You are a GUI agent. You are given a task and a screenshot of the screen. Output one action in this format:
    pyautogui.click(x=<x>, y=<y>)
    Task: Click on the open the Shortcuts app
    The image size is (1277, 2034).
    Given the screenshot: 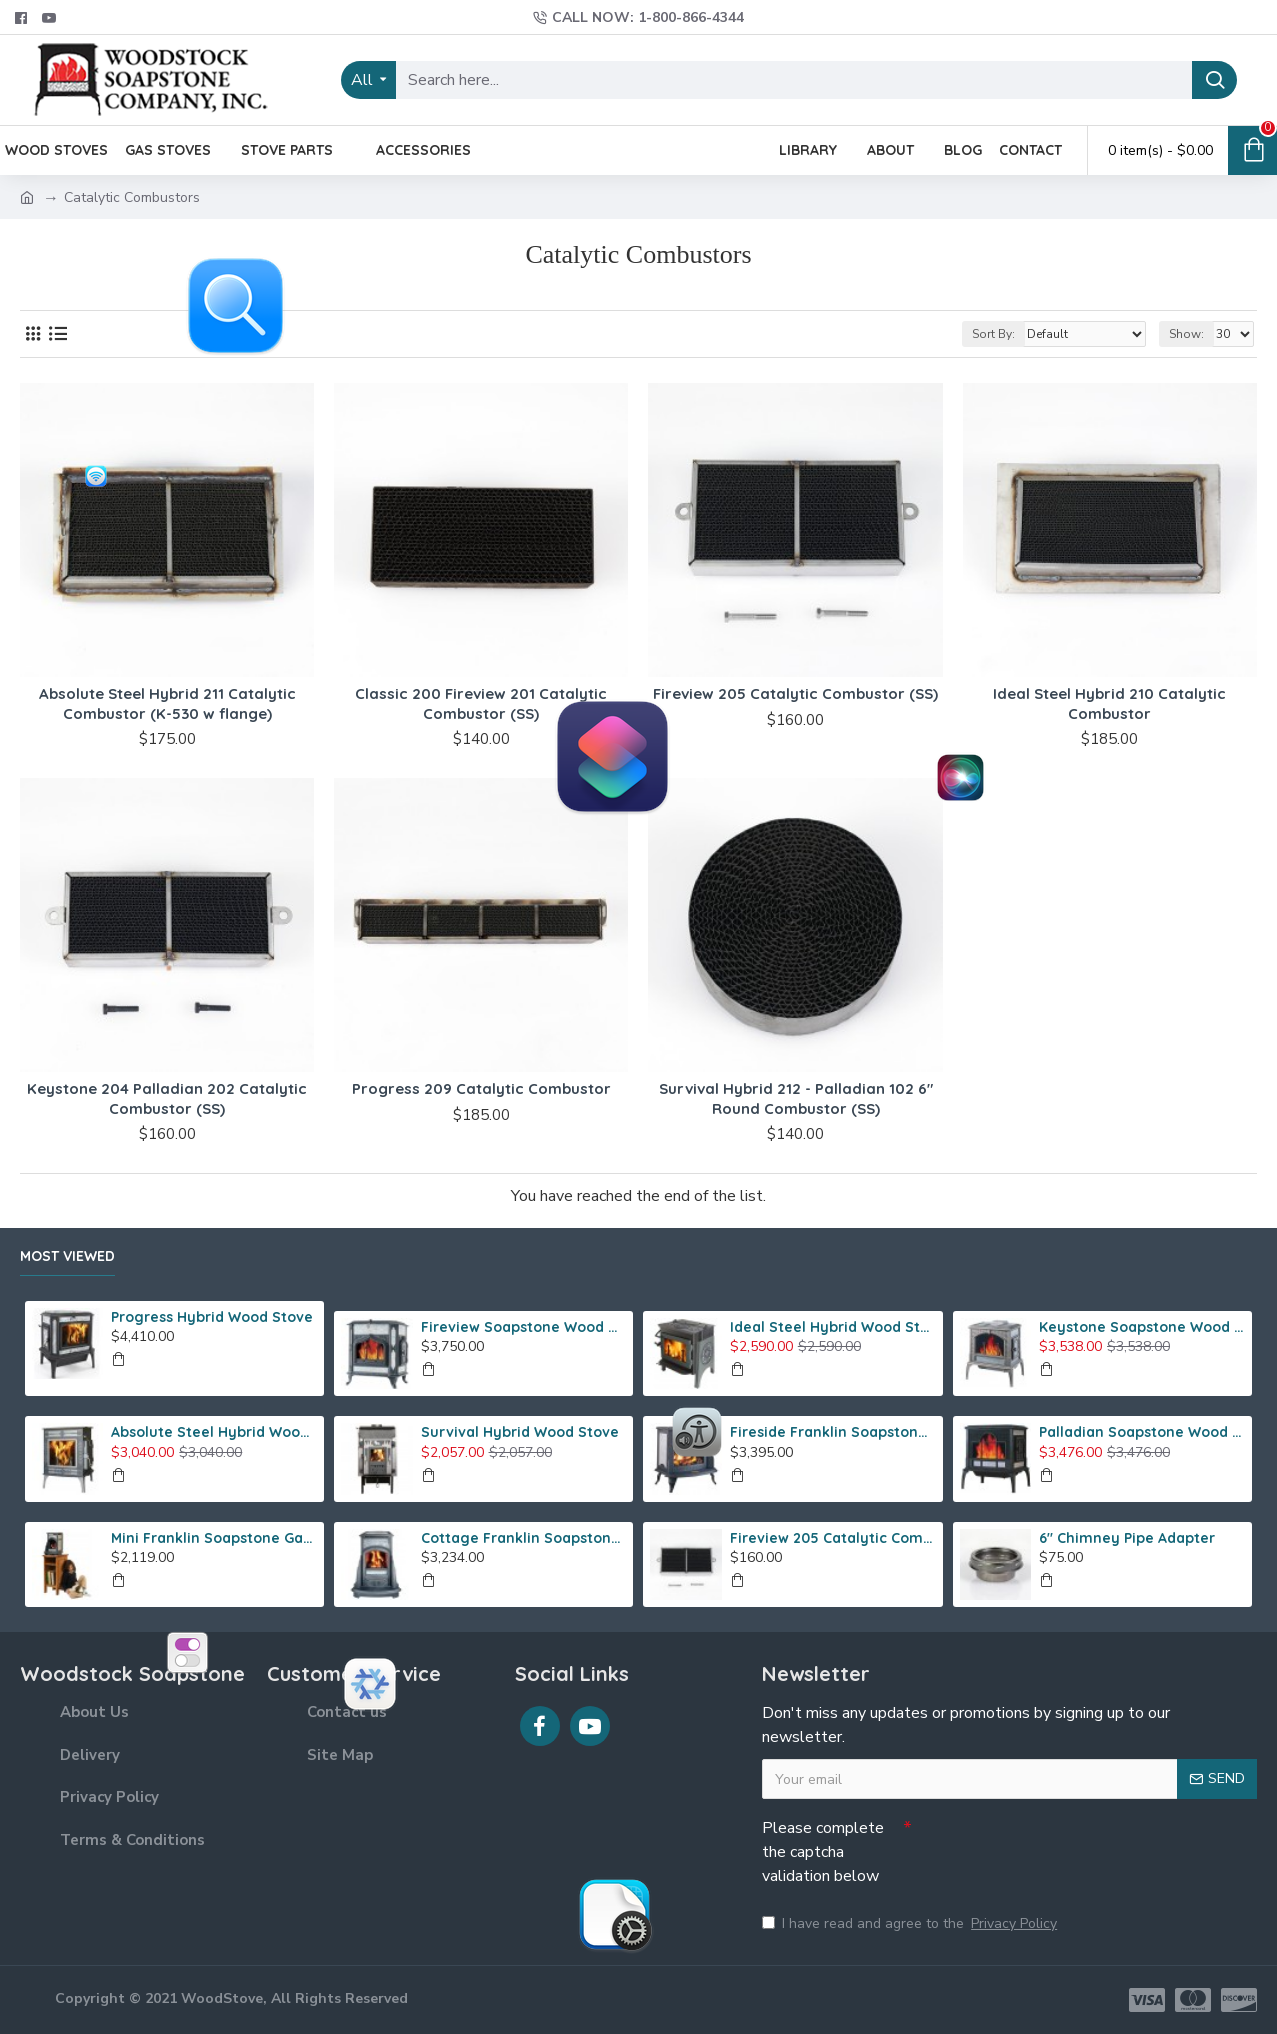 What is the action you would take?
    pyautogui.click(x=612, y=756)
    